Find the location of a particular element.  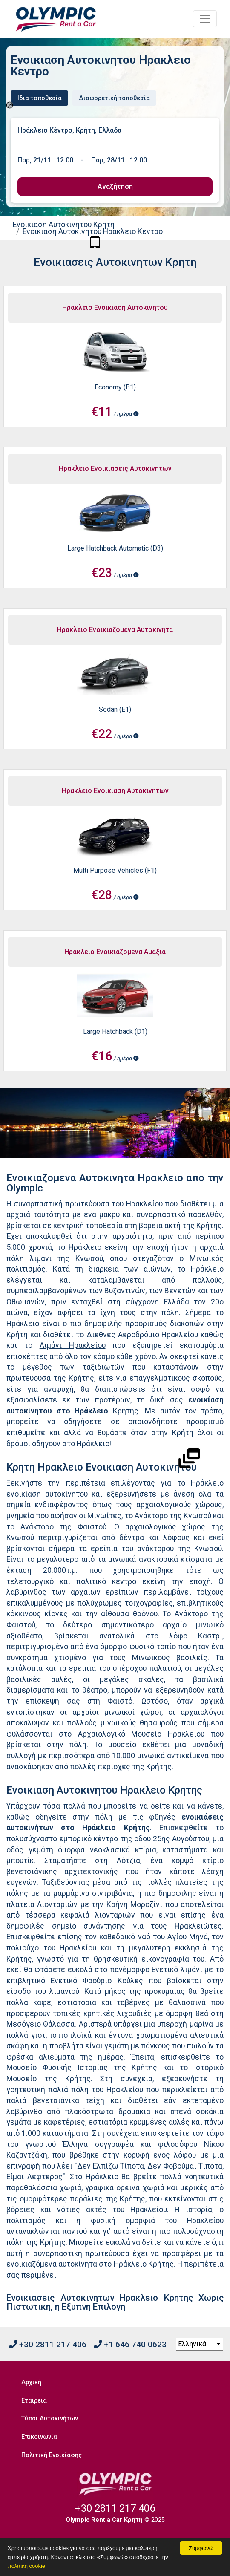

view dynamic or stacked content feed is located at coordinates (189, 1458).